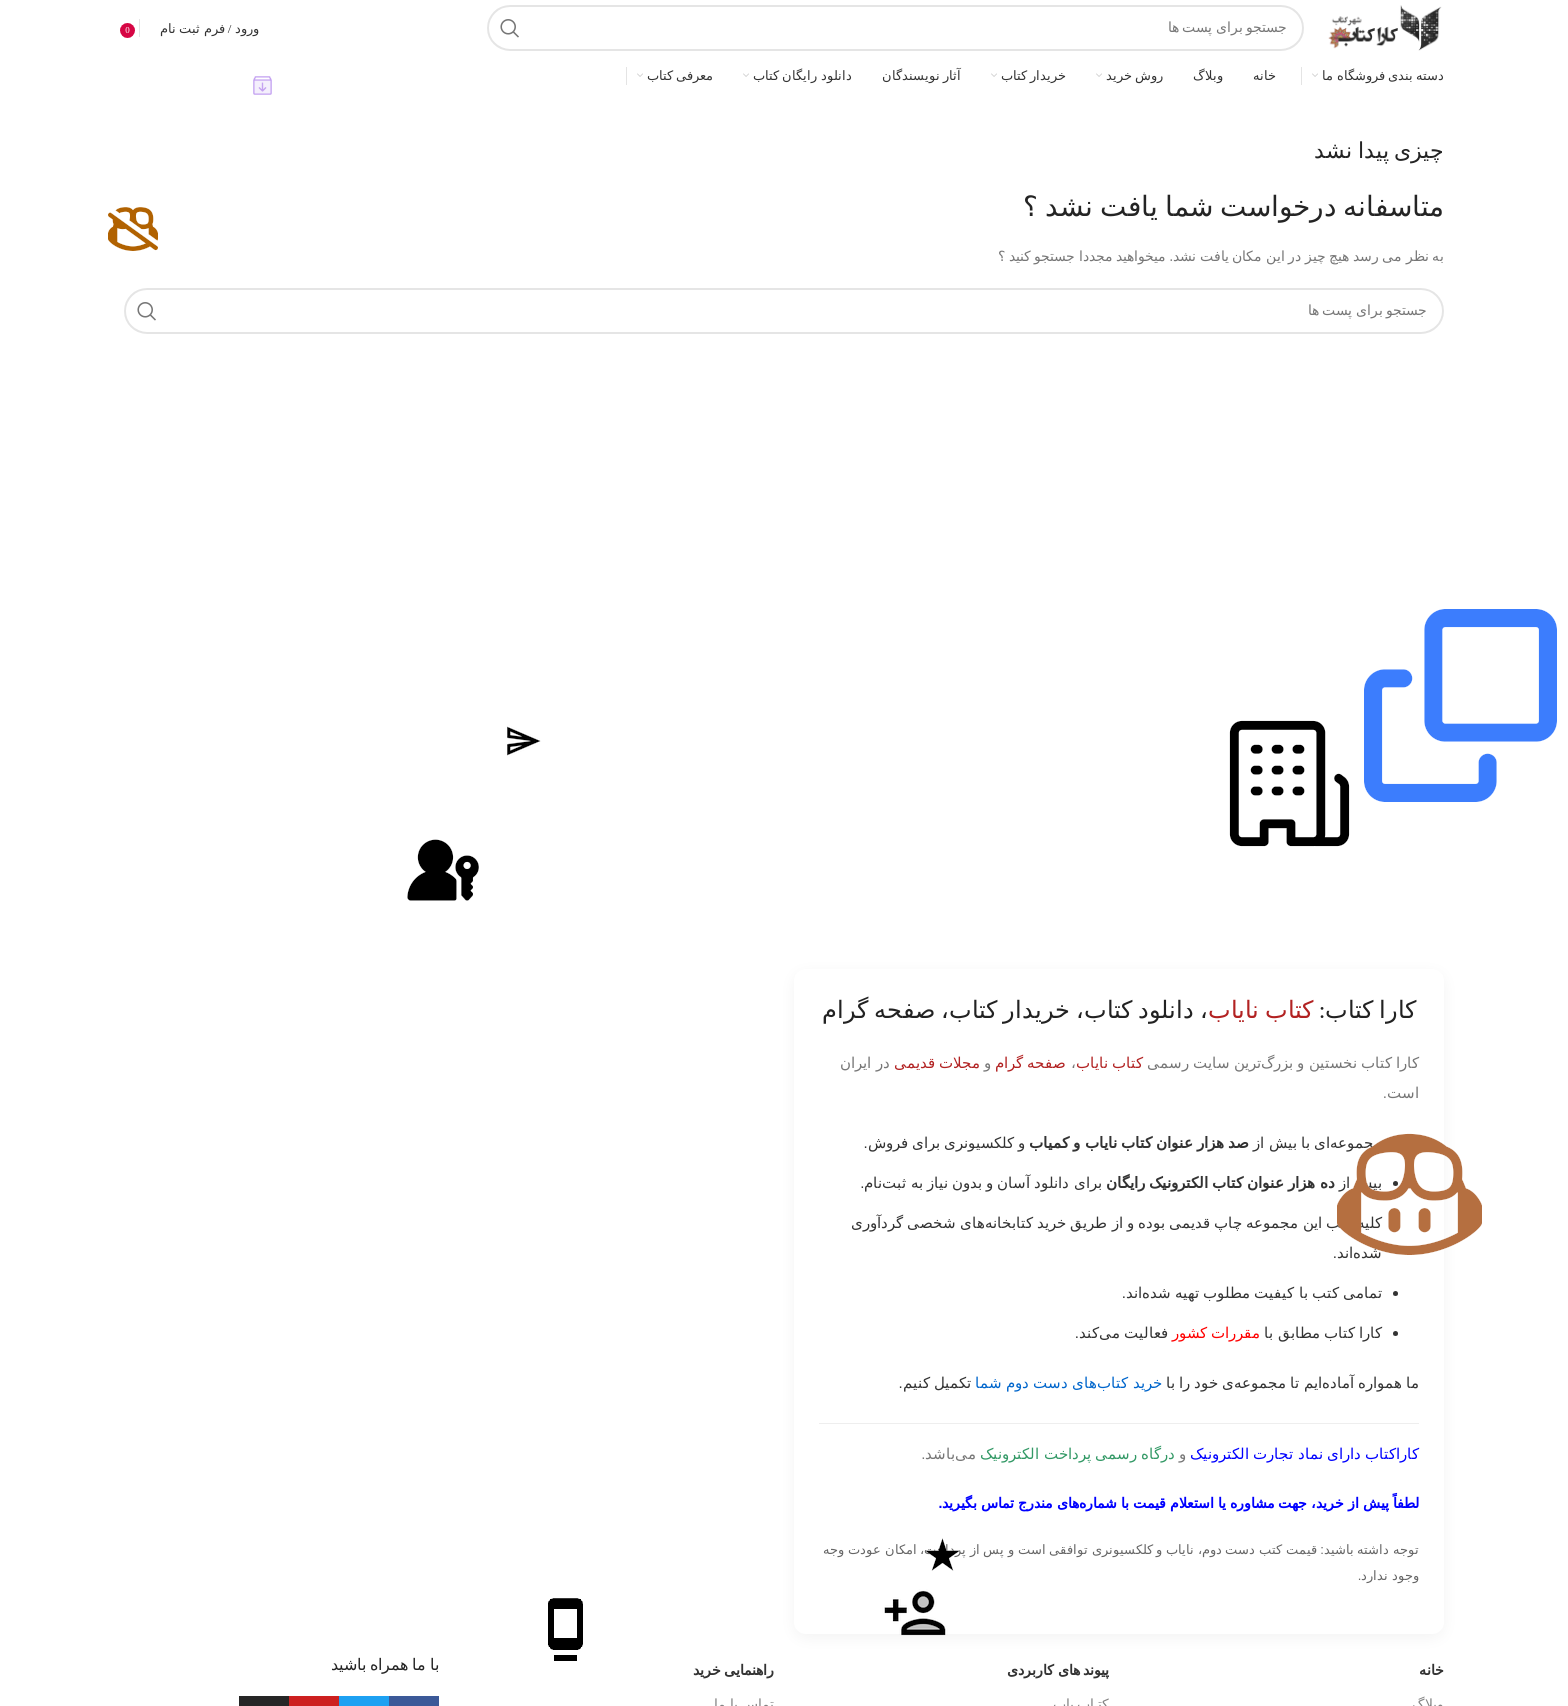 Image resolution: width=1568 pixels, height=1706 pixels. I want to click on send a message or email, so click(523, 741).